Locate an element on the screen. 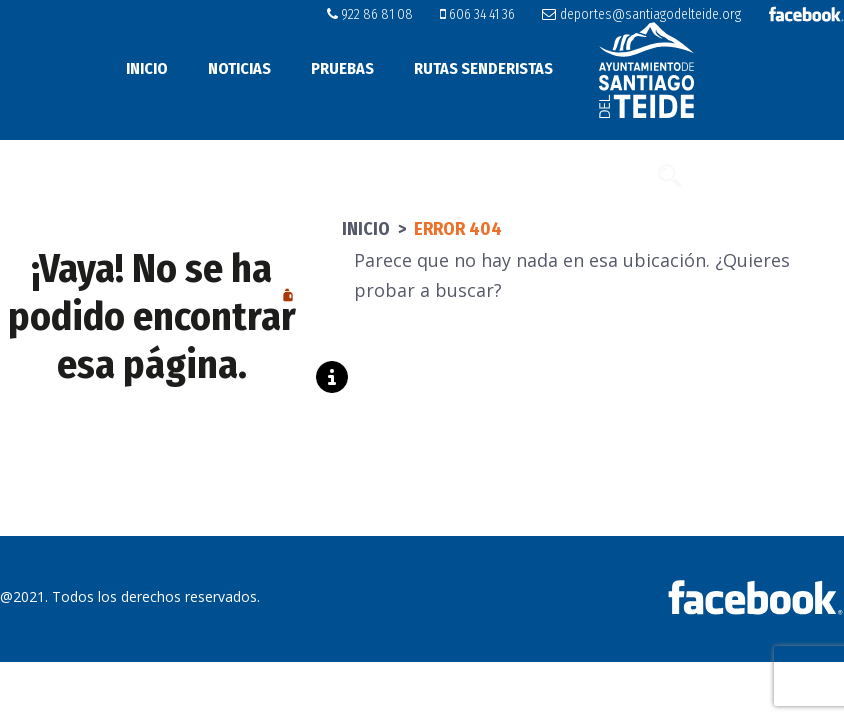 The width and height of the screenshot is (844, 720). view more information or details is located at coordinates (332, 377).